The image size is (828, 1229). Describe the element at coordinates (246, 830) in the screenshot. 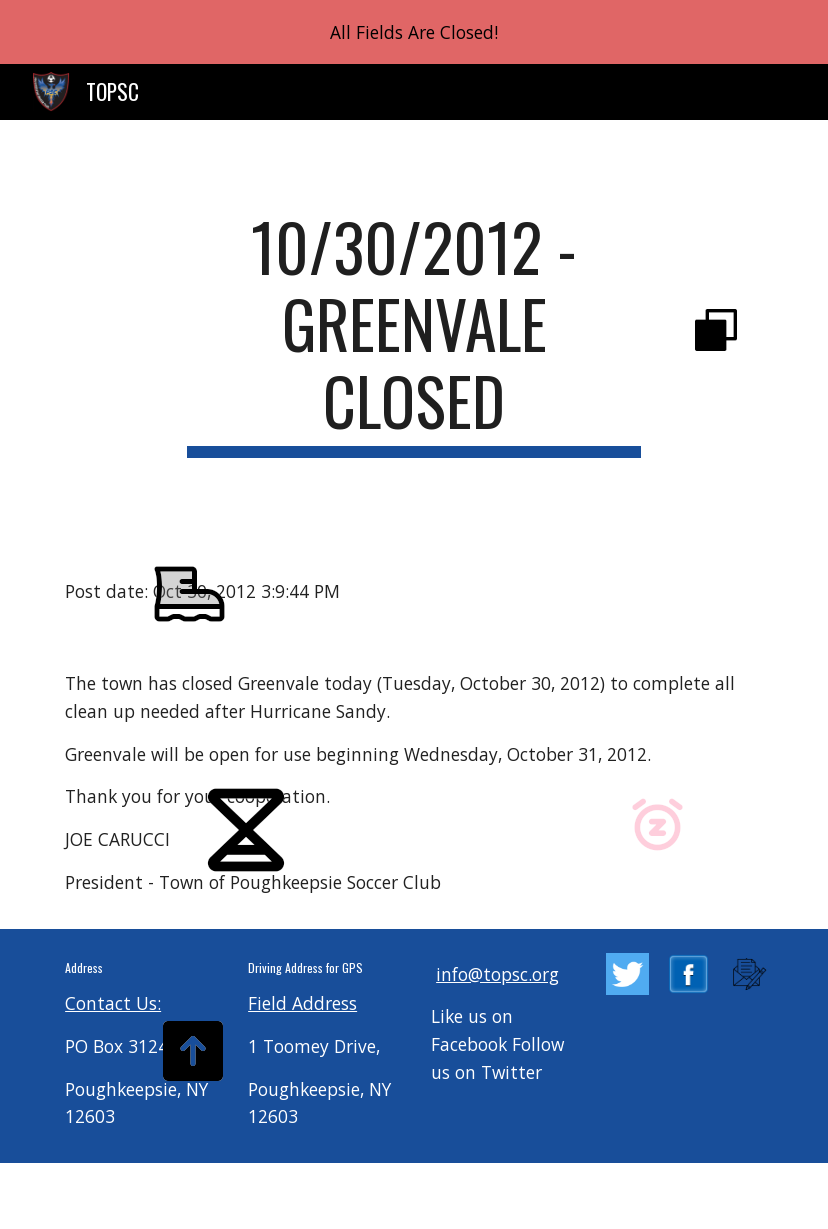

I see `indicates time is running low or nearly expired` at that location.